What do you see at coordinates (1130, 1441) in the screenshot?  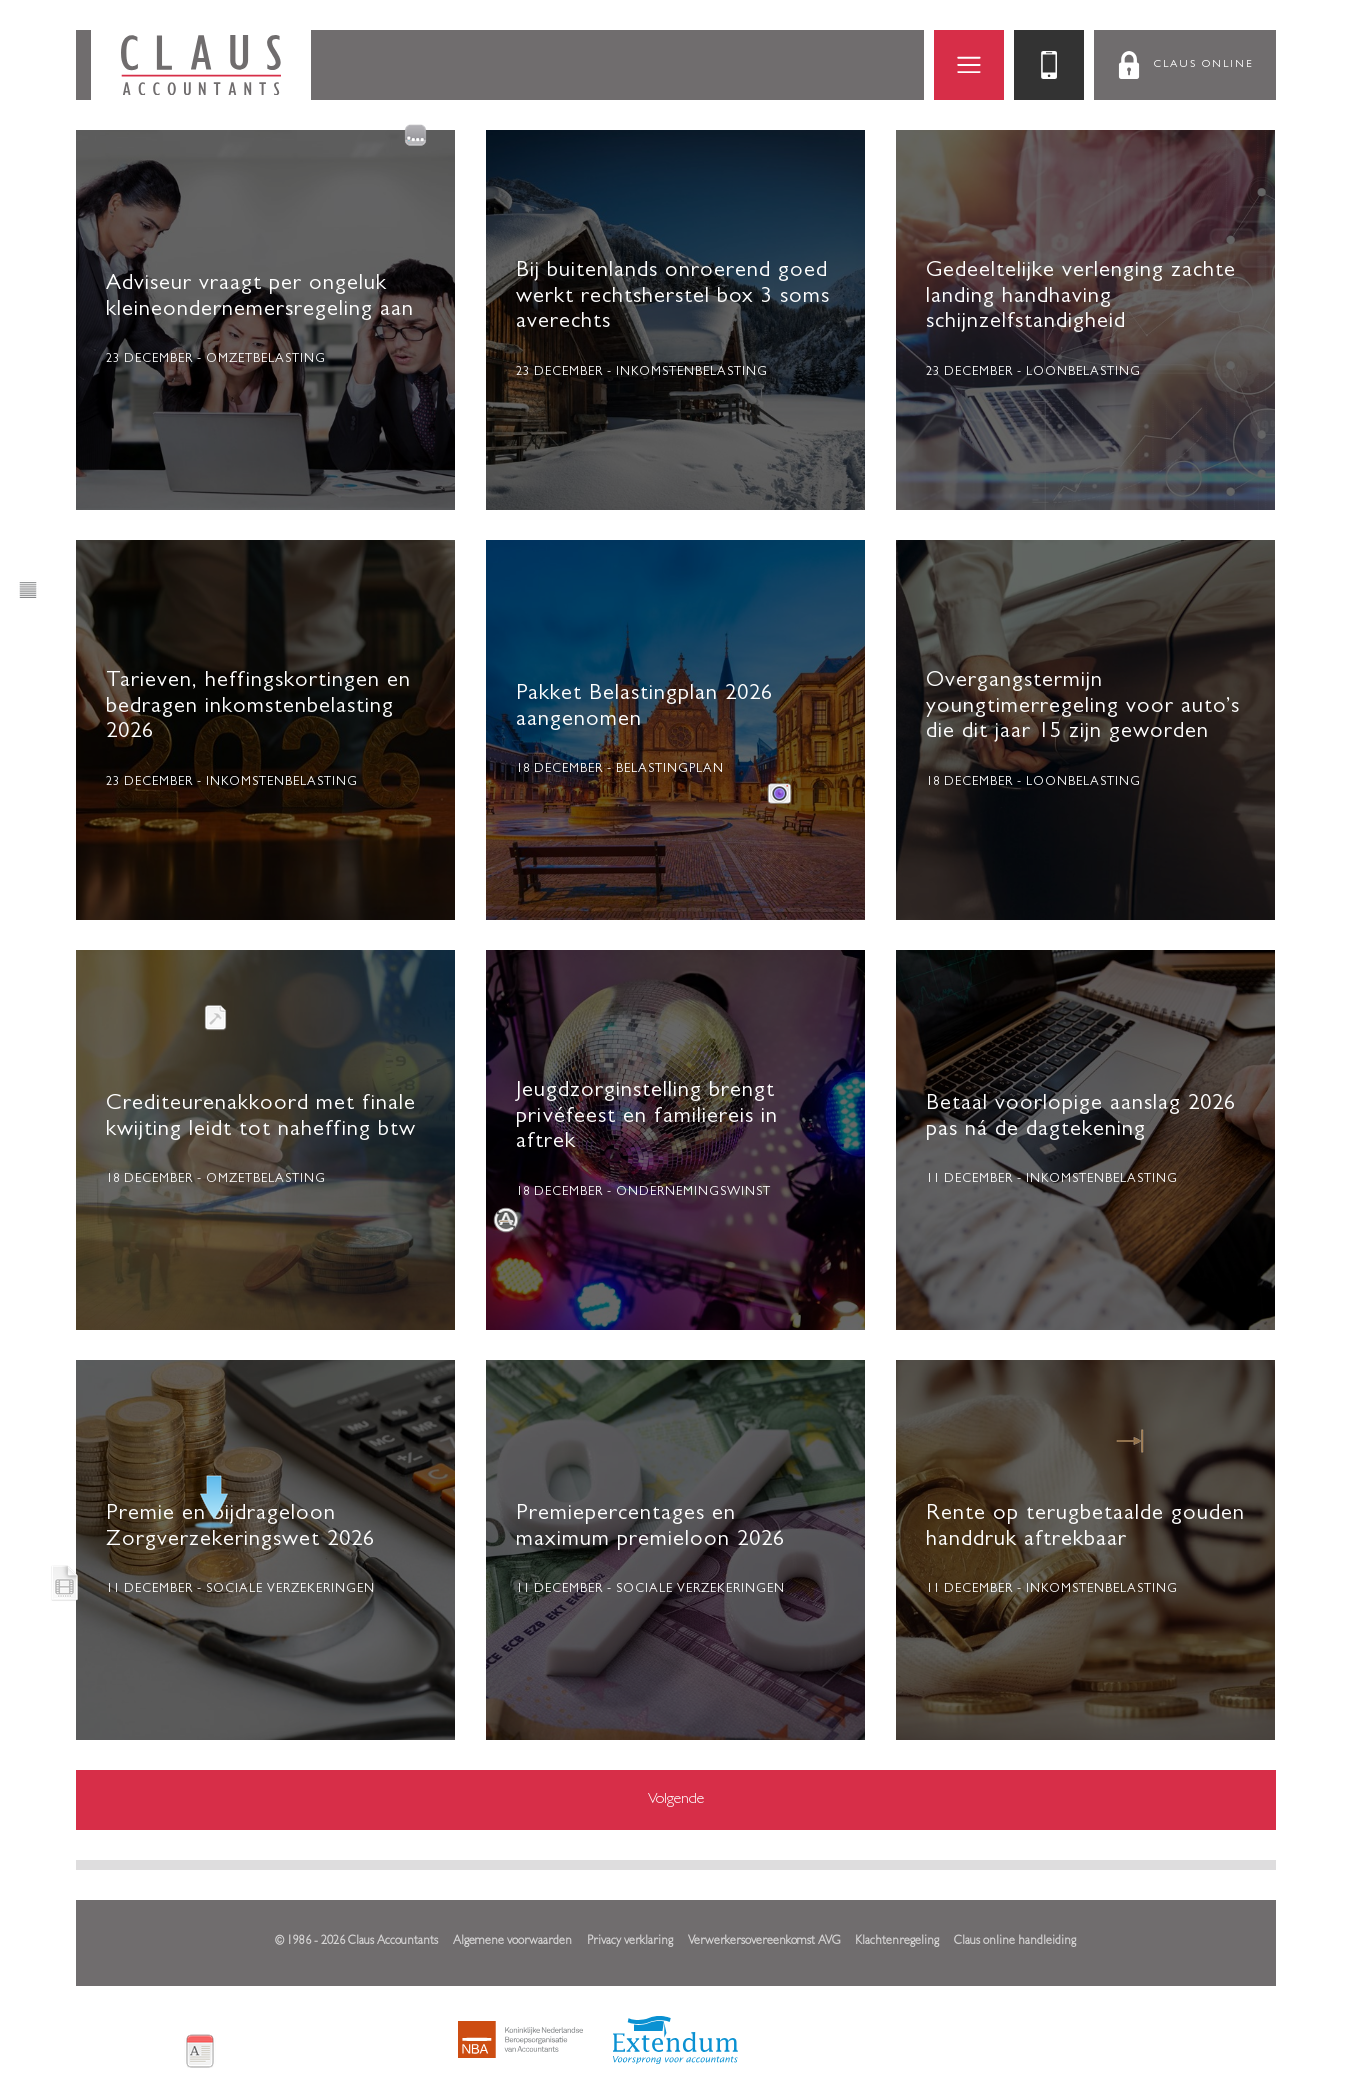 I see `go to the last item or page` at bounding box center [1130, 1441].